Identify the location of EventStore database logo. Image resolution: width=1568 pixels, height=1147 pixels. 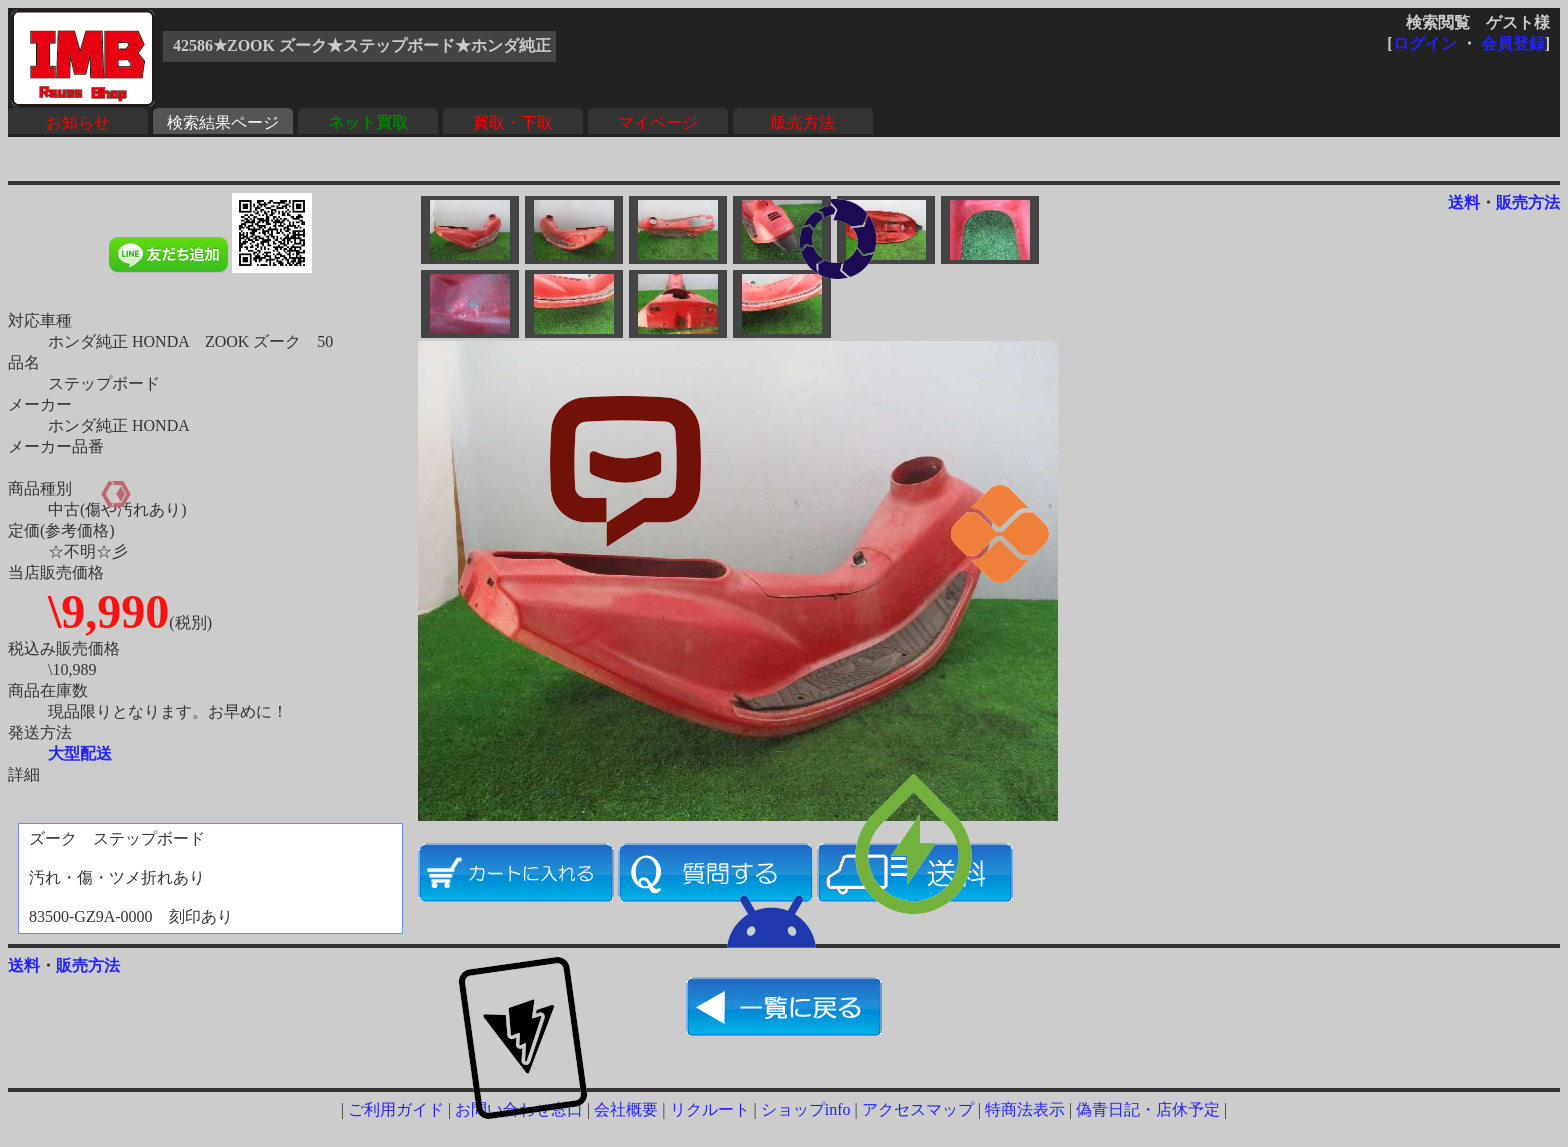
(838, 239).